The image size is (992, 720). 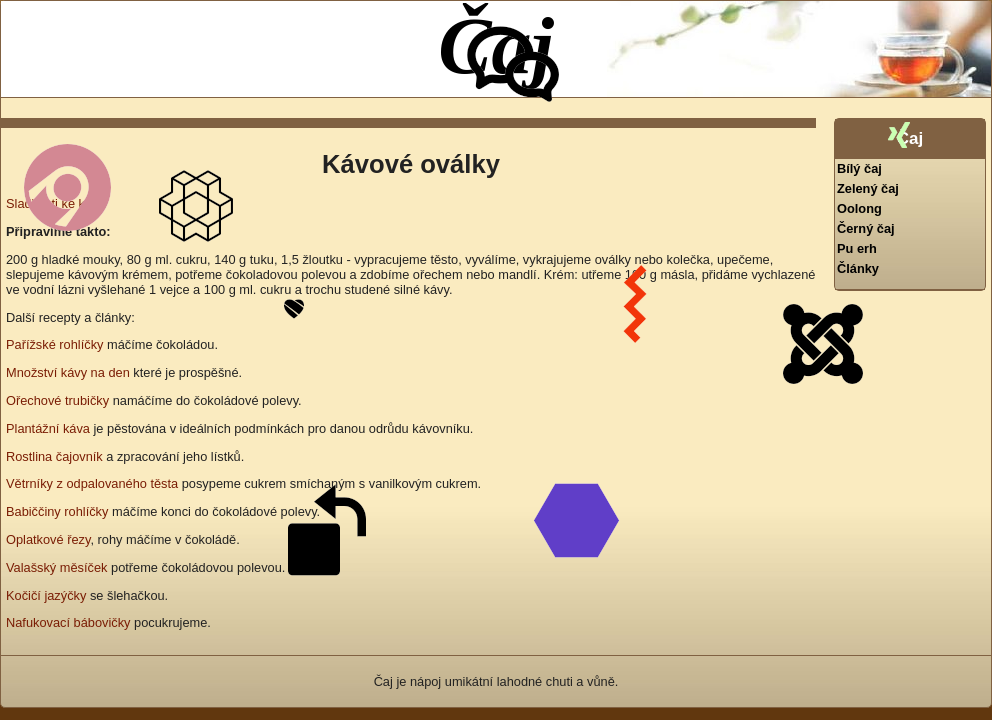 What do you see at coordinates (67, 187) in the screenshot?
I see `visit AppVeyor CI/CD platform` at bounding box center [67, 187].